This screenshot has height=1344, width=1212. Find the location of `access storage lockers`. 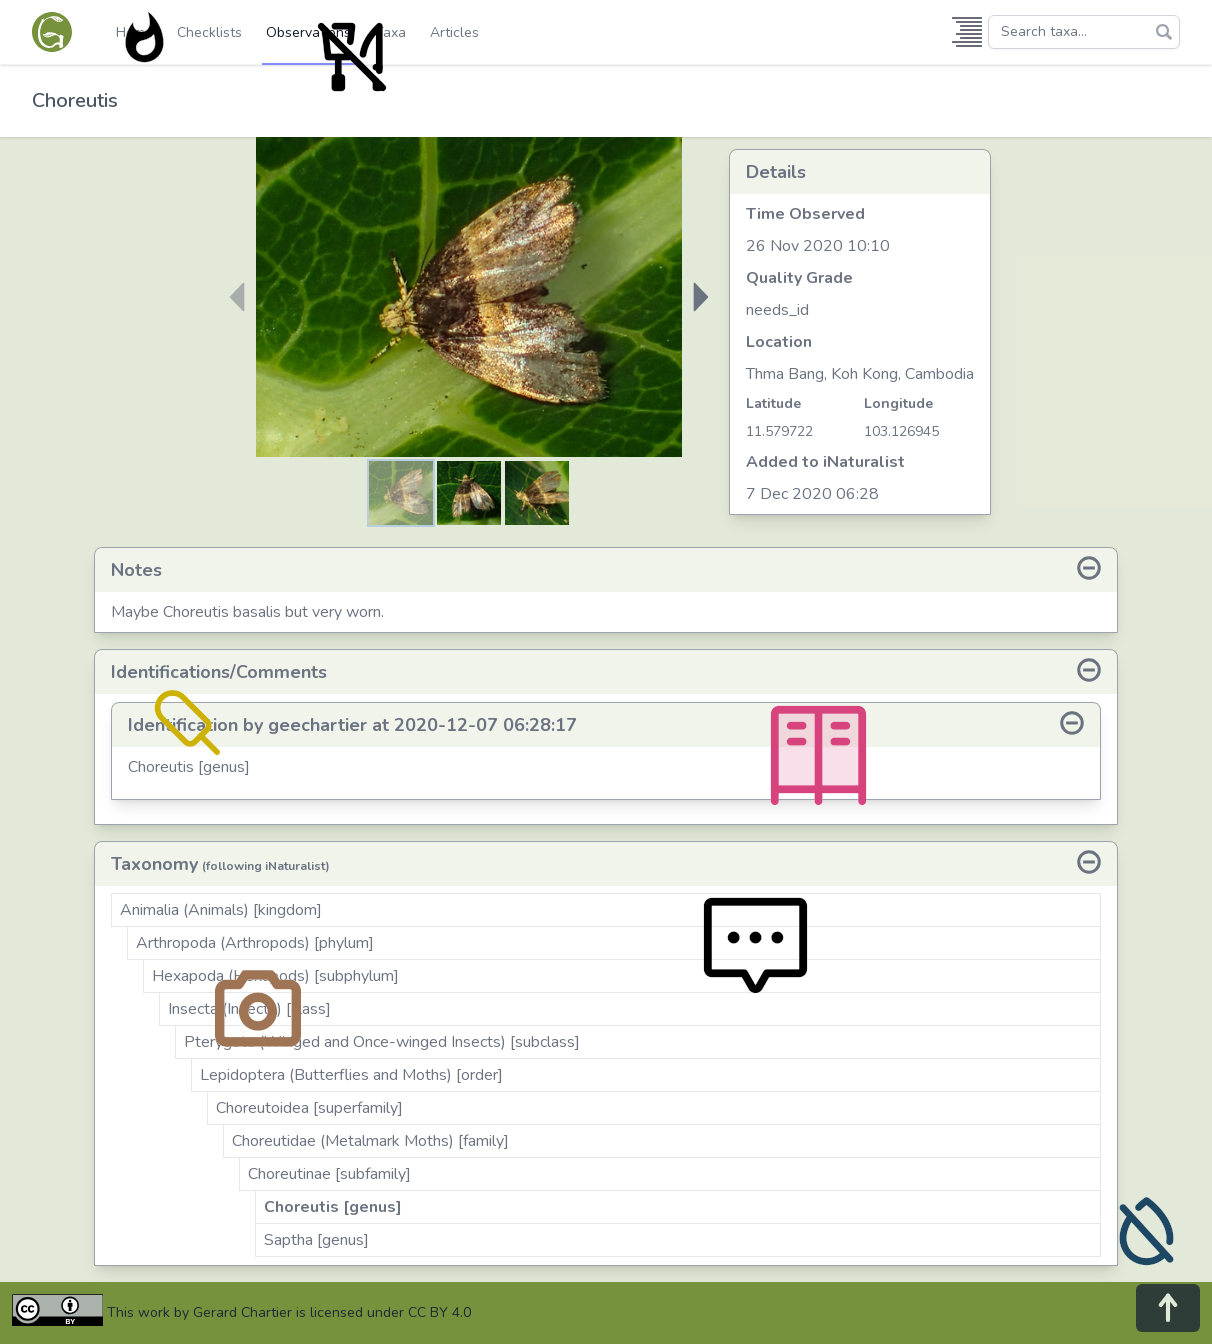

access storage lockers is located at coordinates (818, 753).